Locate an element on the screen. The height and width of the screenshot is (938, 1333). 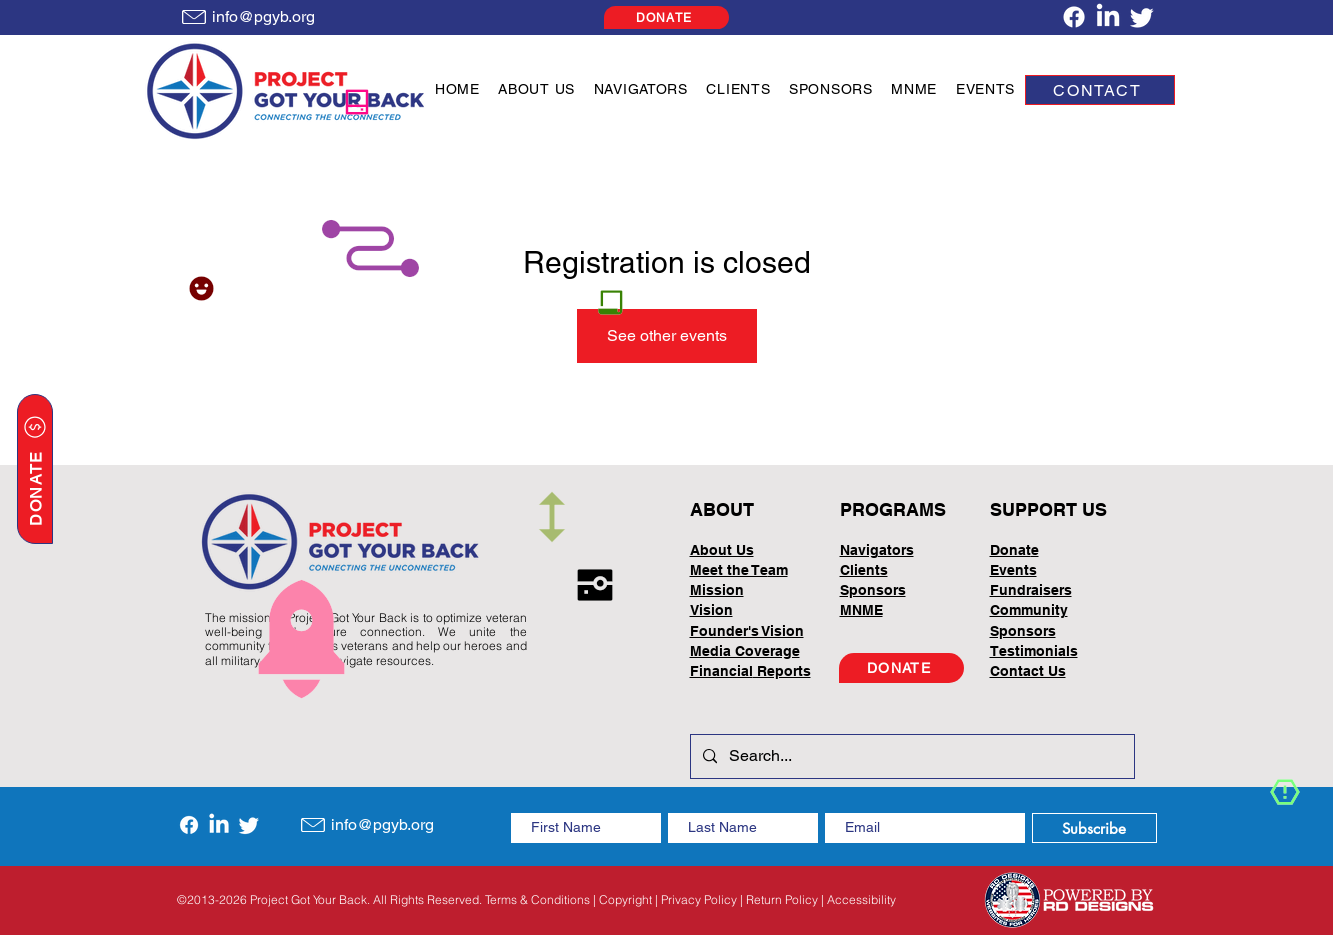
relay app logo is located at coordinates (370, 248).